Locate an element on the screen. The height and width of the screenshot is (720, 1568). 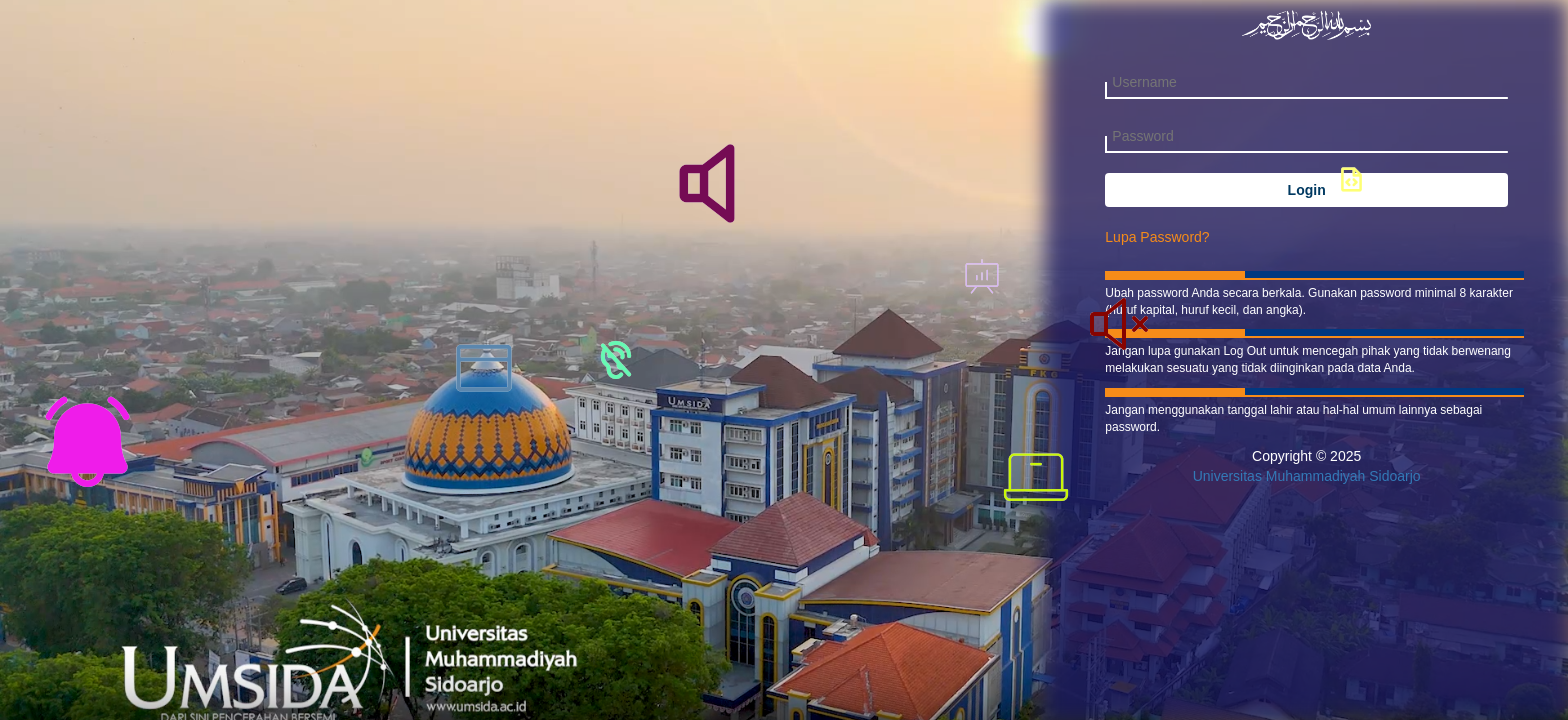
view source code file is located at coordinates (1351, 179).